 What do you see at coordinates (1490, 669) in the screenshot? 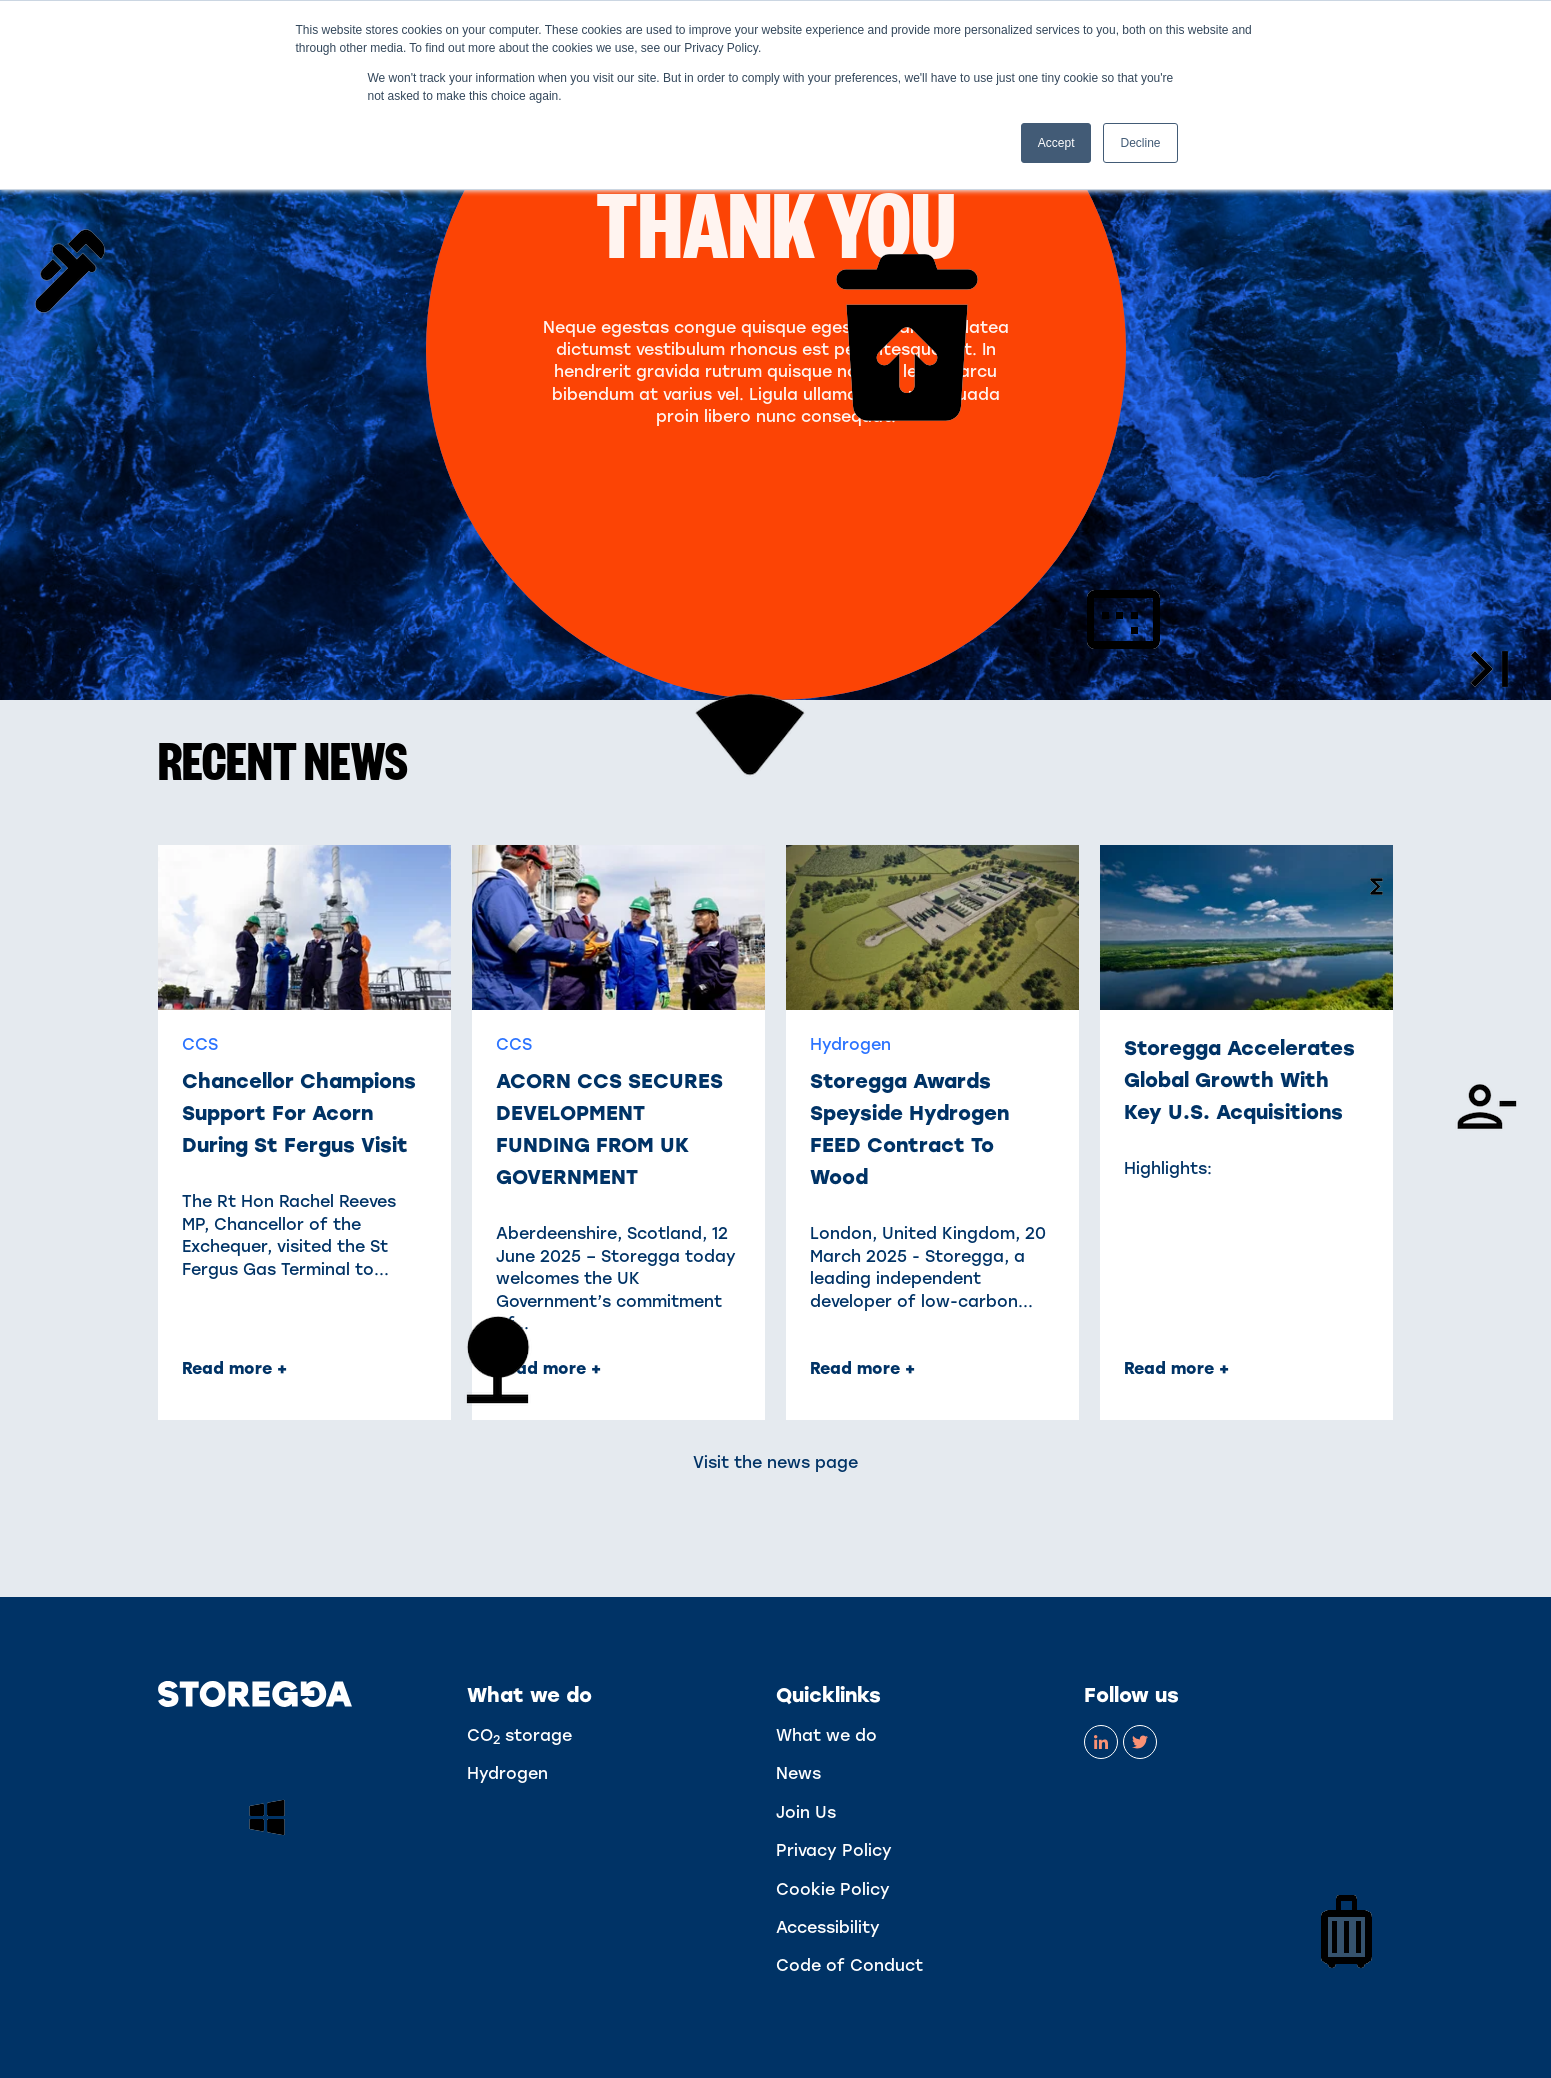
I see `go to the last page` at bounding box center [1490, 669].